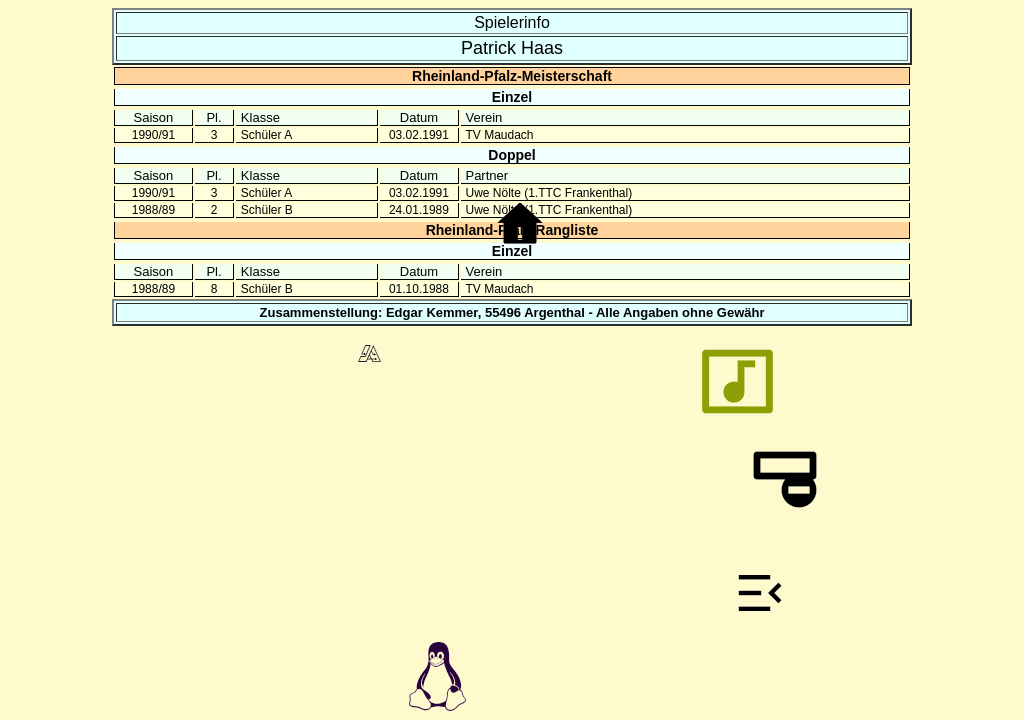 The image size is (1024, 720). What do you see at coordinates (369, 353) in the screenshot?
I see `visit The Algorithms website or repository` at bounding box center [369, 353].